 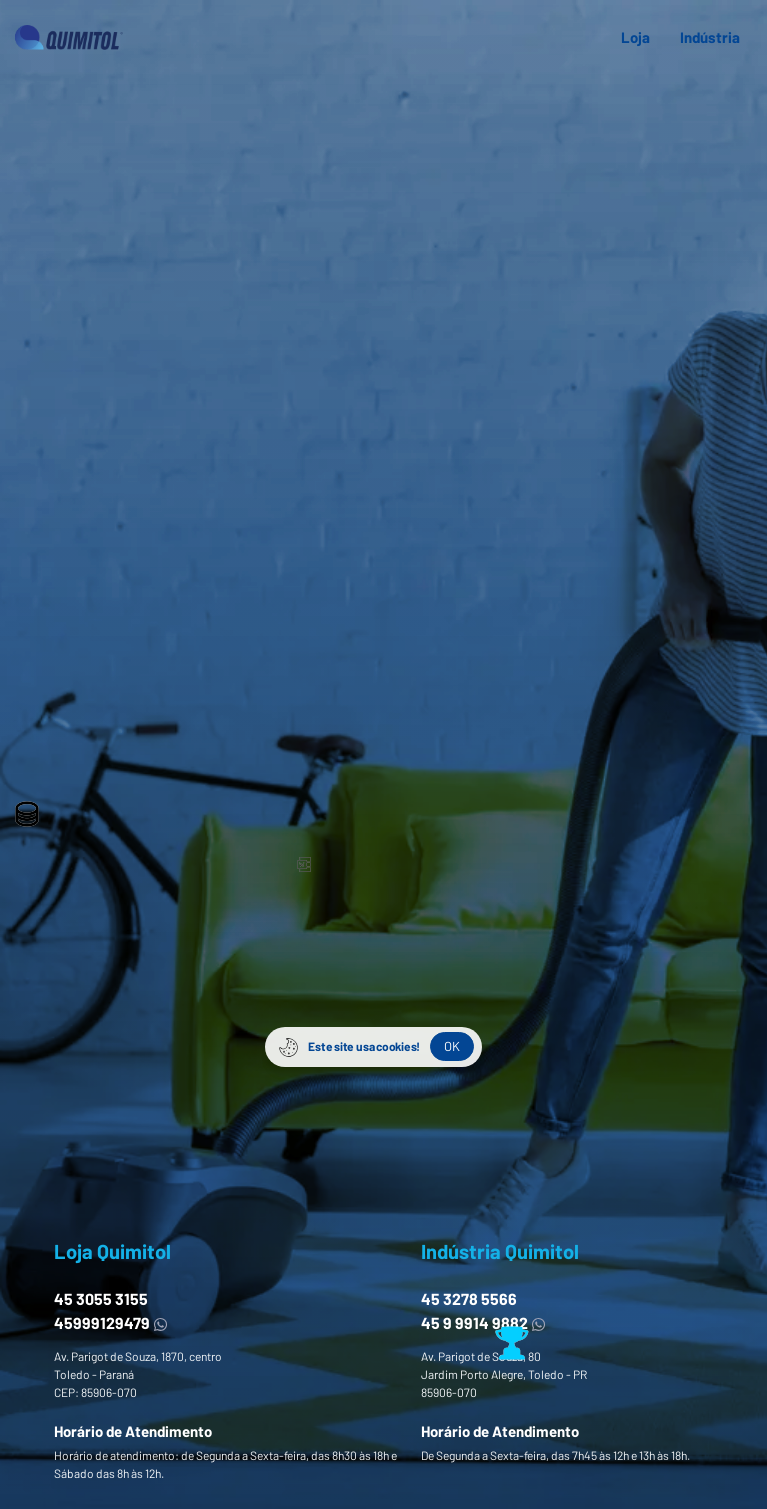 I want to click on access database or data storage, so click(x=27, y=814).